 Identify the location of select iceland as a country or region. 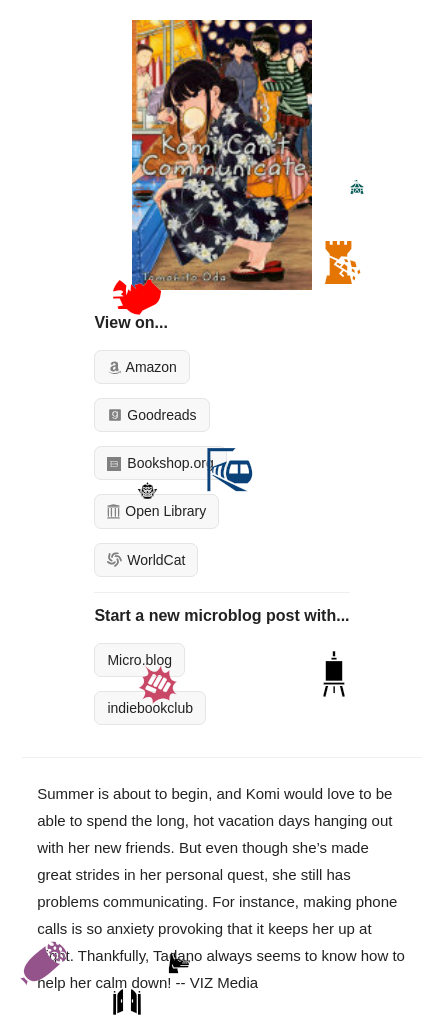
(137, 297).